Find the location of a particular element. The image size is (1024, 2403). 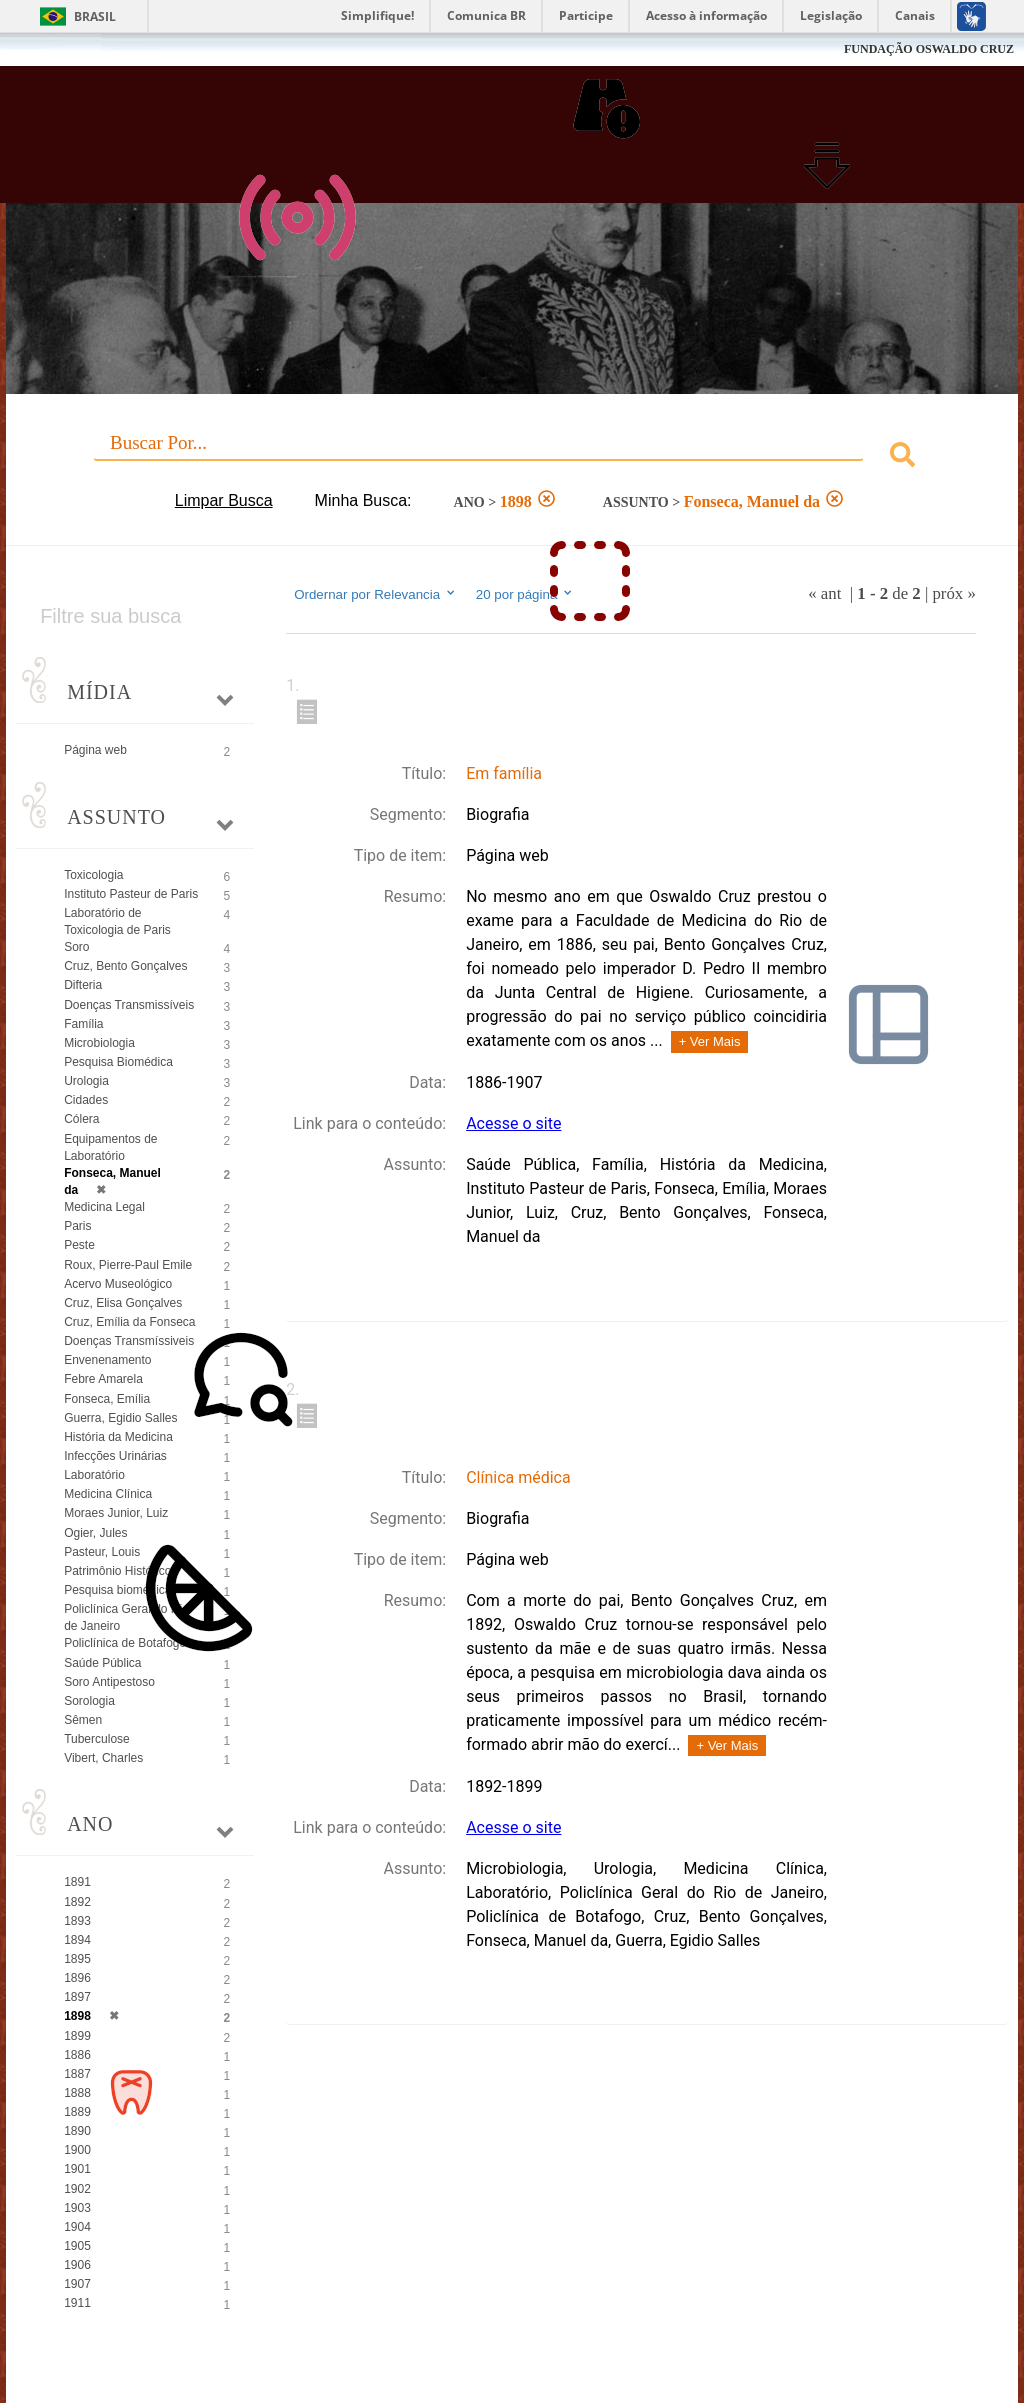

switch to left-bottom panel layout is located at coordinates (888, 1024).